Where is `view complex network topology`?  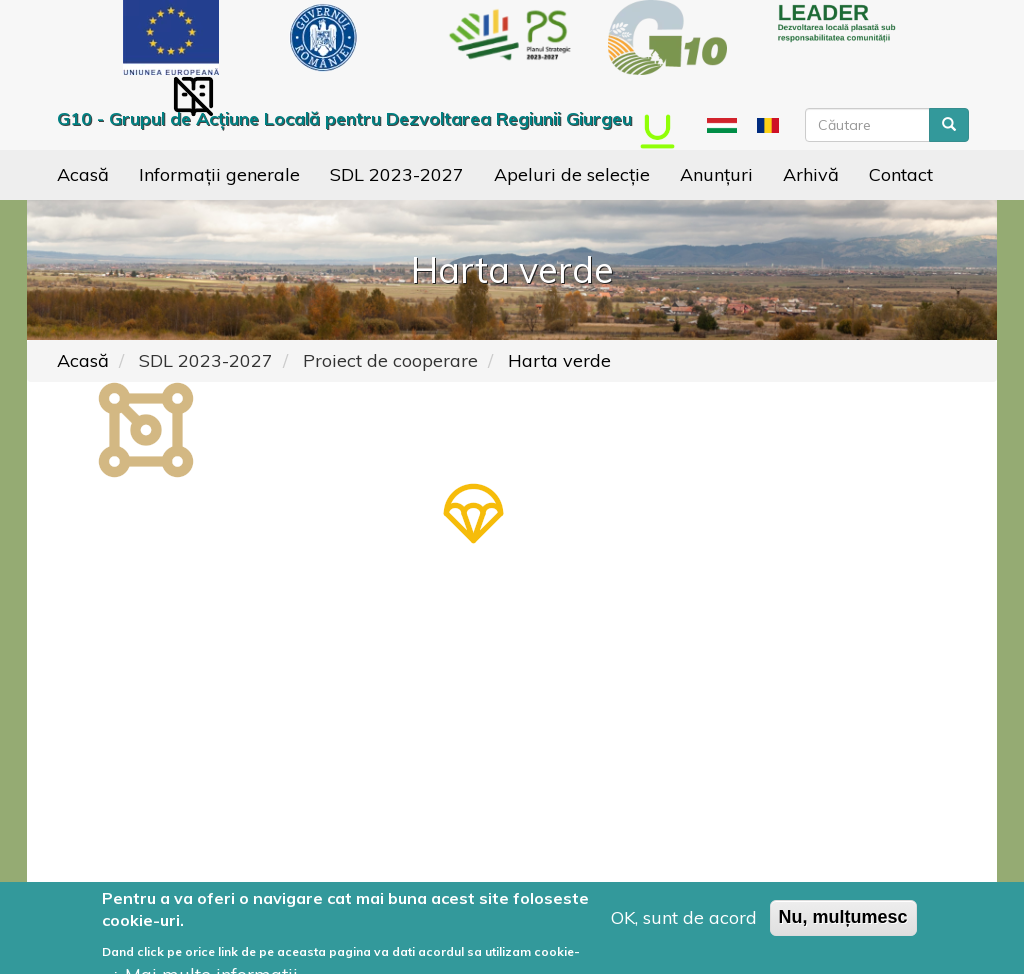
view complex network topology is located at coordinates (146, 430).